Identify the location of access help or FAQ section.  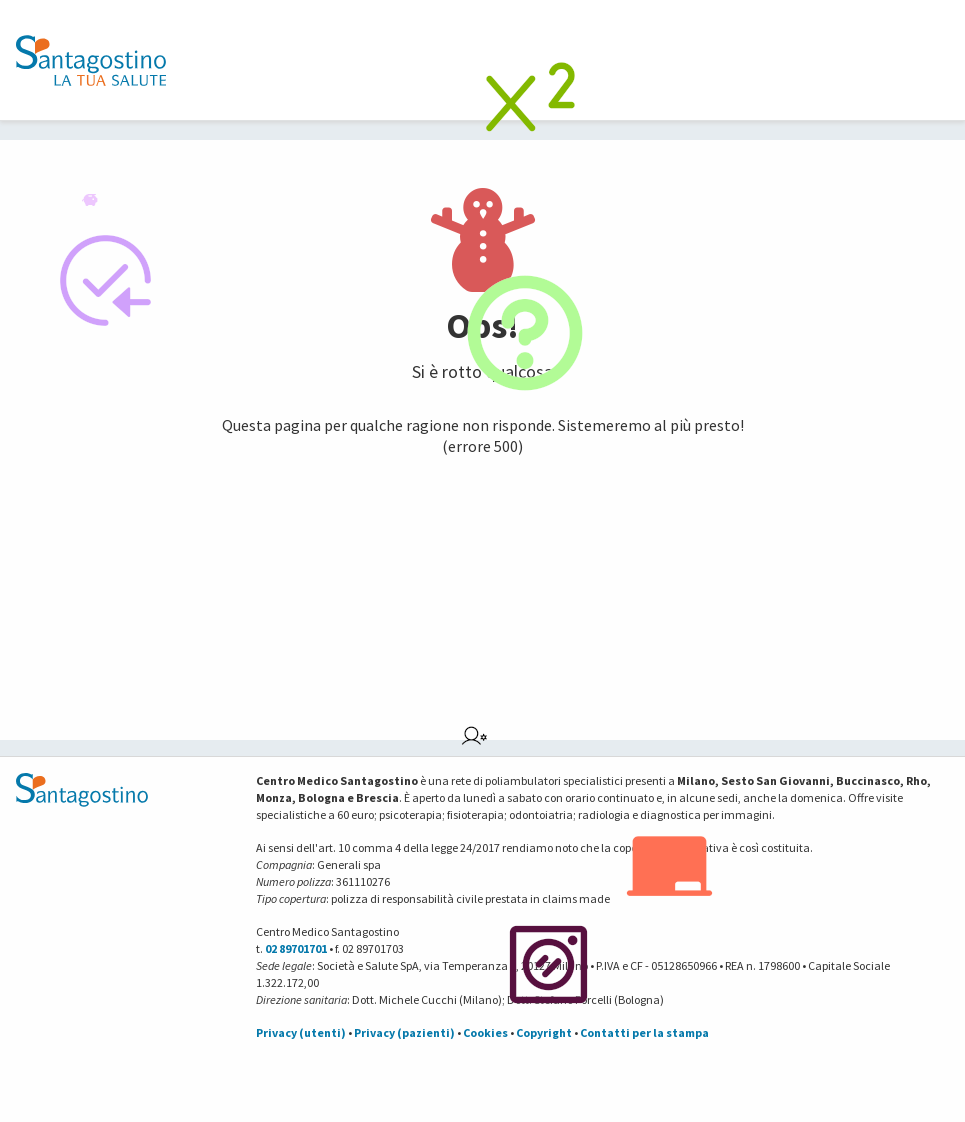
(525, 333).